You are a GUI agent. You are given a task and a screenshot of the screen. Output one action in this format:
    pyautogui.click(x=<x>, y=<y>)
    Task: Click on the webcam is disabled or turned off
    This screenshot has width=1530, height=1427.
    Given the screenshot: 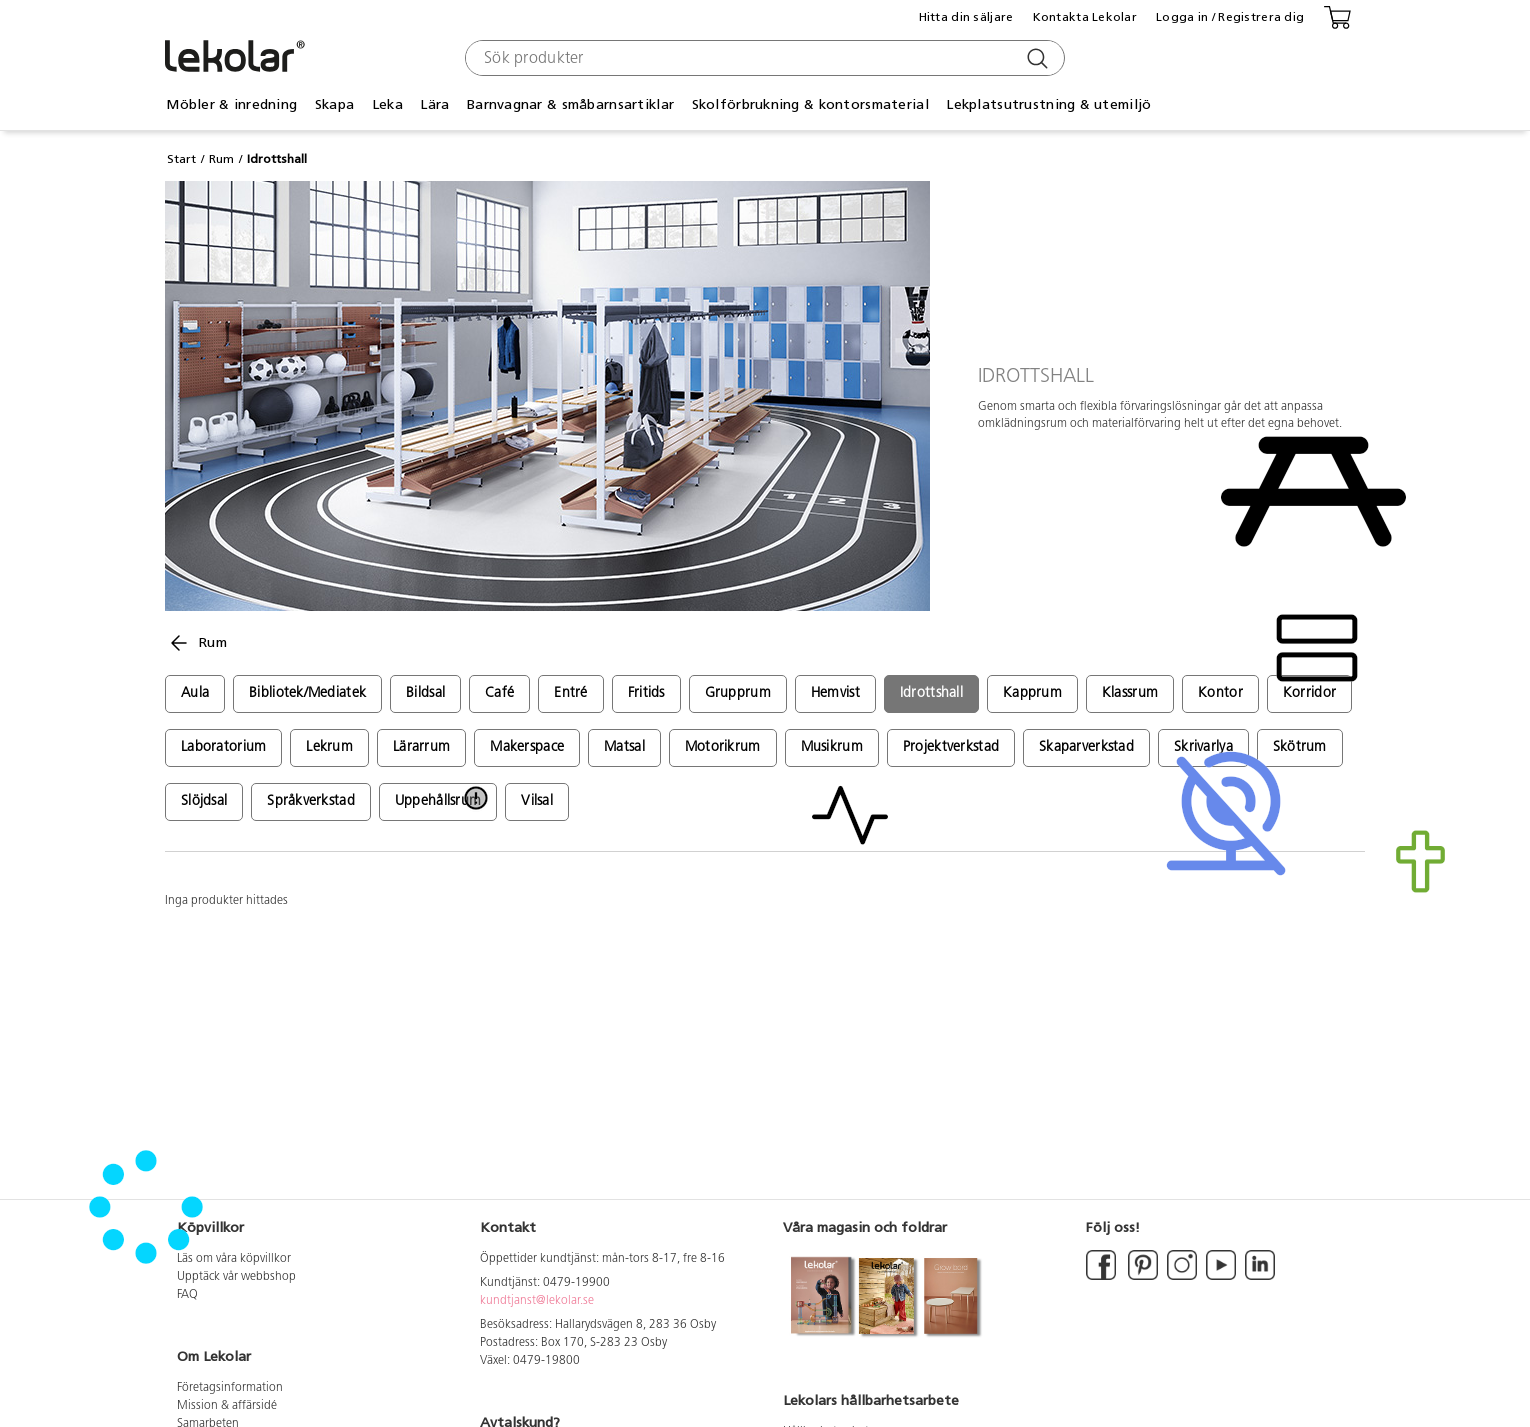 What is the action you would take?
    pyautogui.click(x=1231, y=816)
    